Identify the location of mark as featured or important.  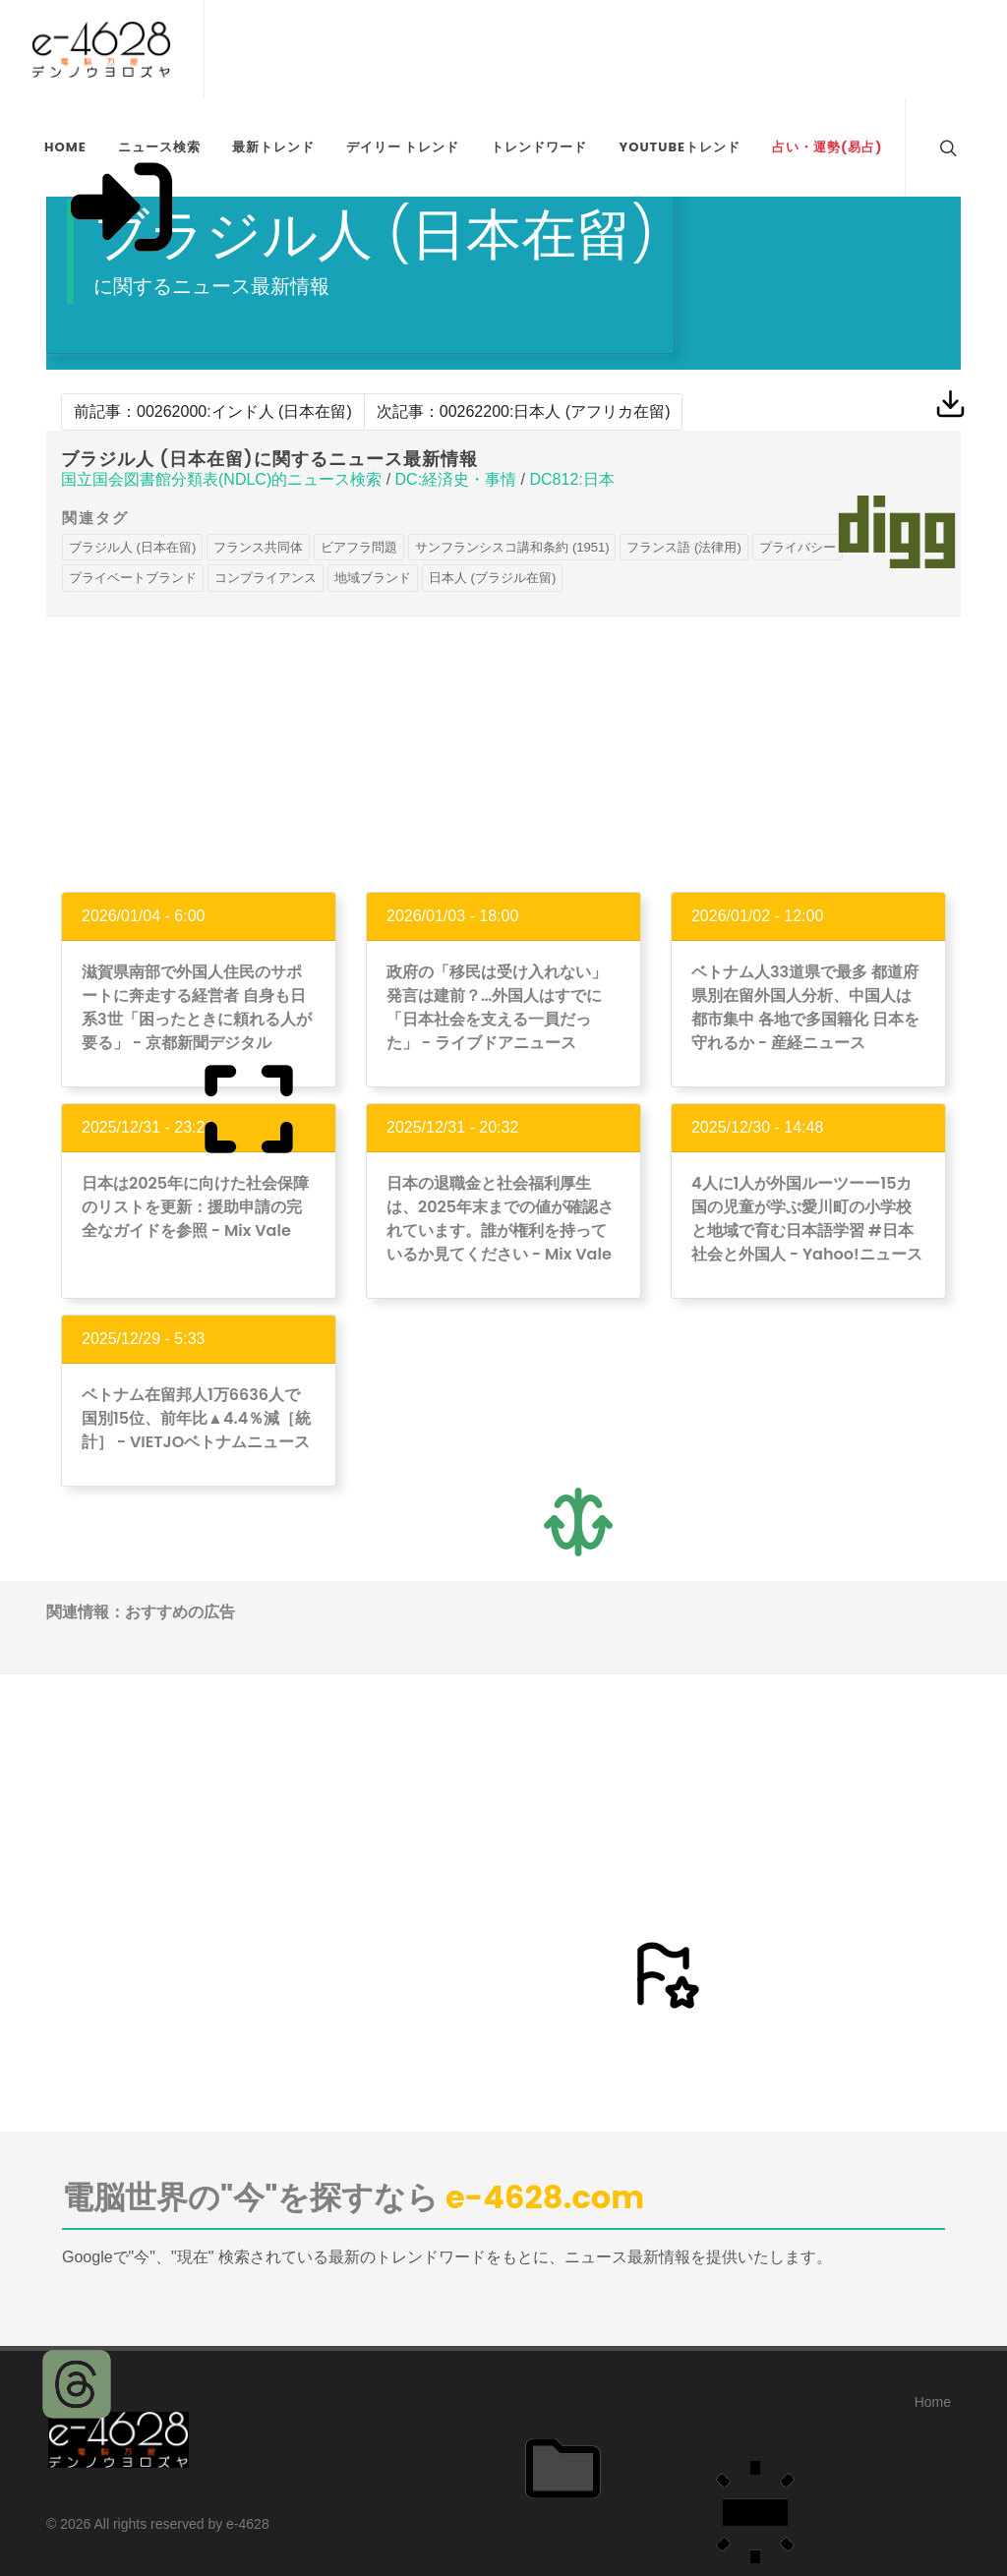
(663, 1972).